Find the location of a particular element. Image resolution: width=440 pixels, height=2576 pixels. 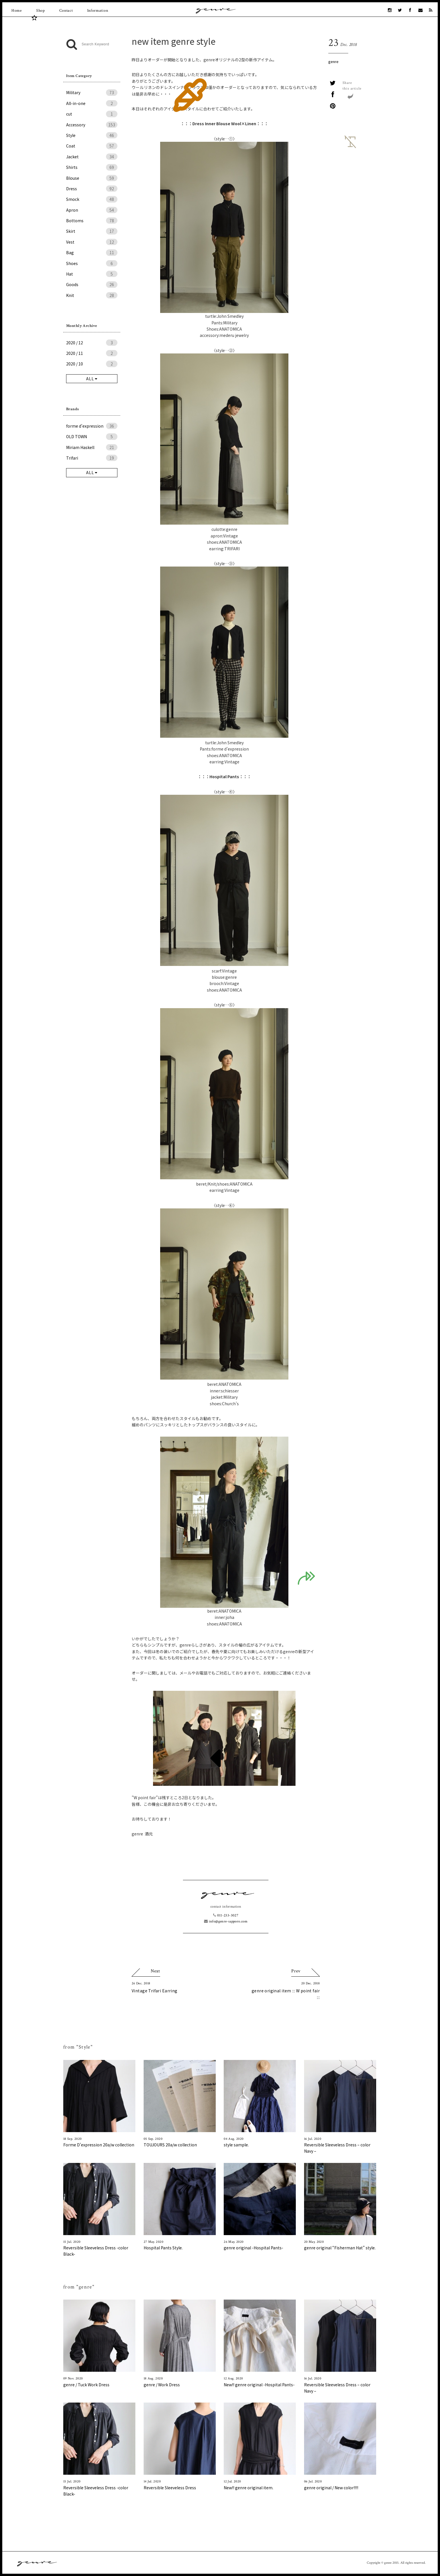

disable text formatting is located at coordinates (350, 142).